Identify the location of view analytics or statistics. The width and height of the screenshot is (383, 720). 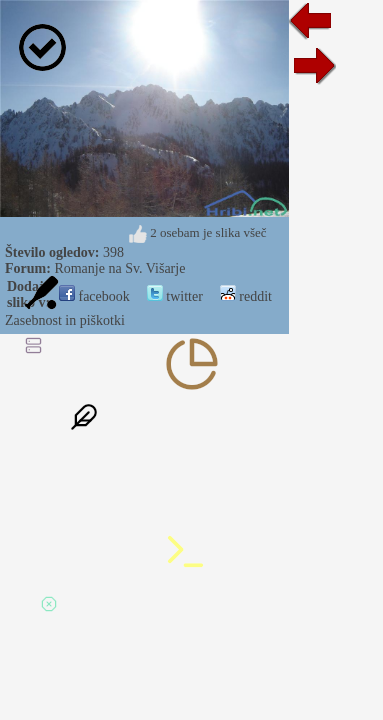
(192, 364).